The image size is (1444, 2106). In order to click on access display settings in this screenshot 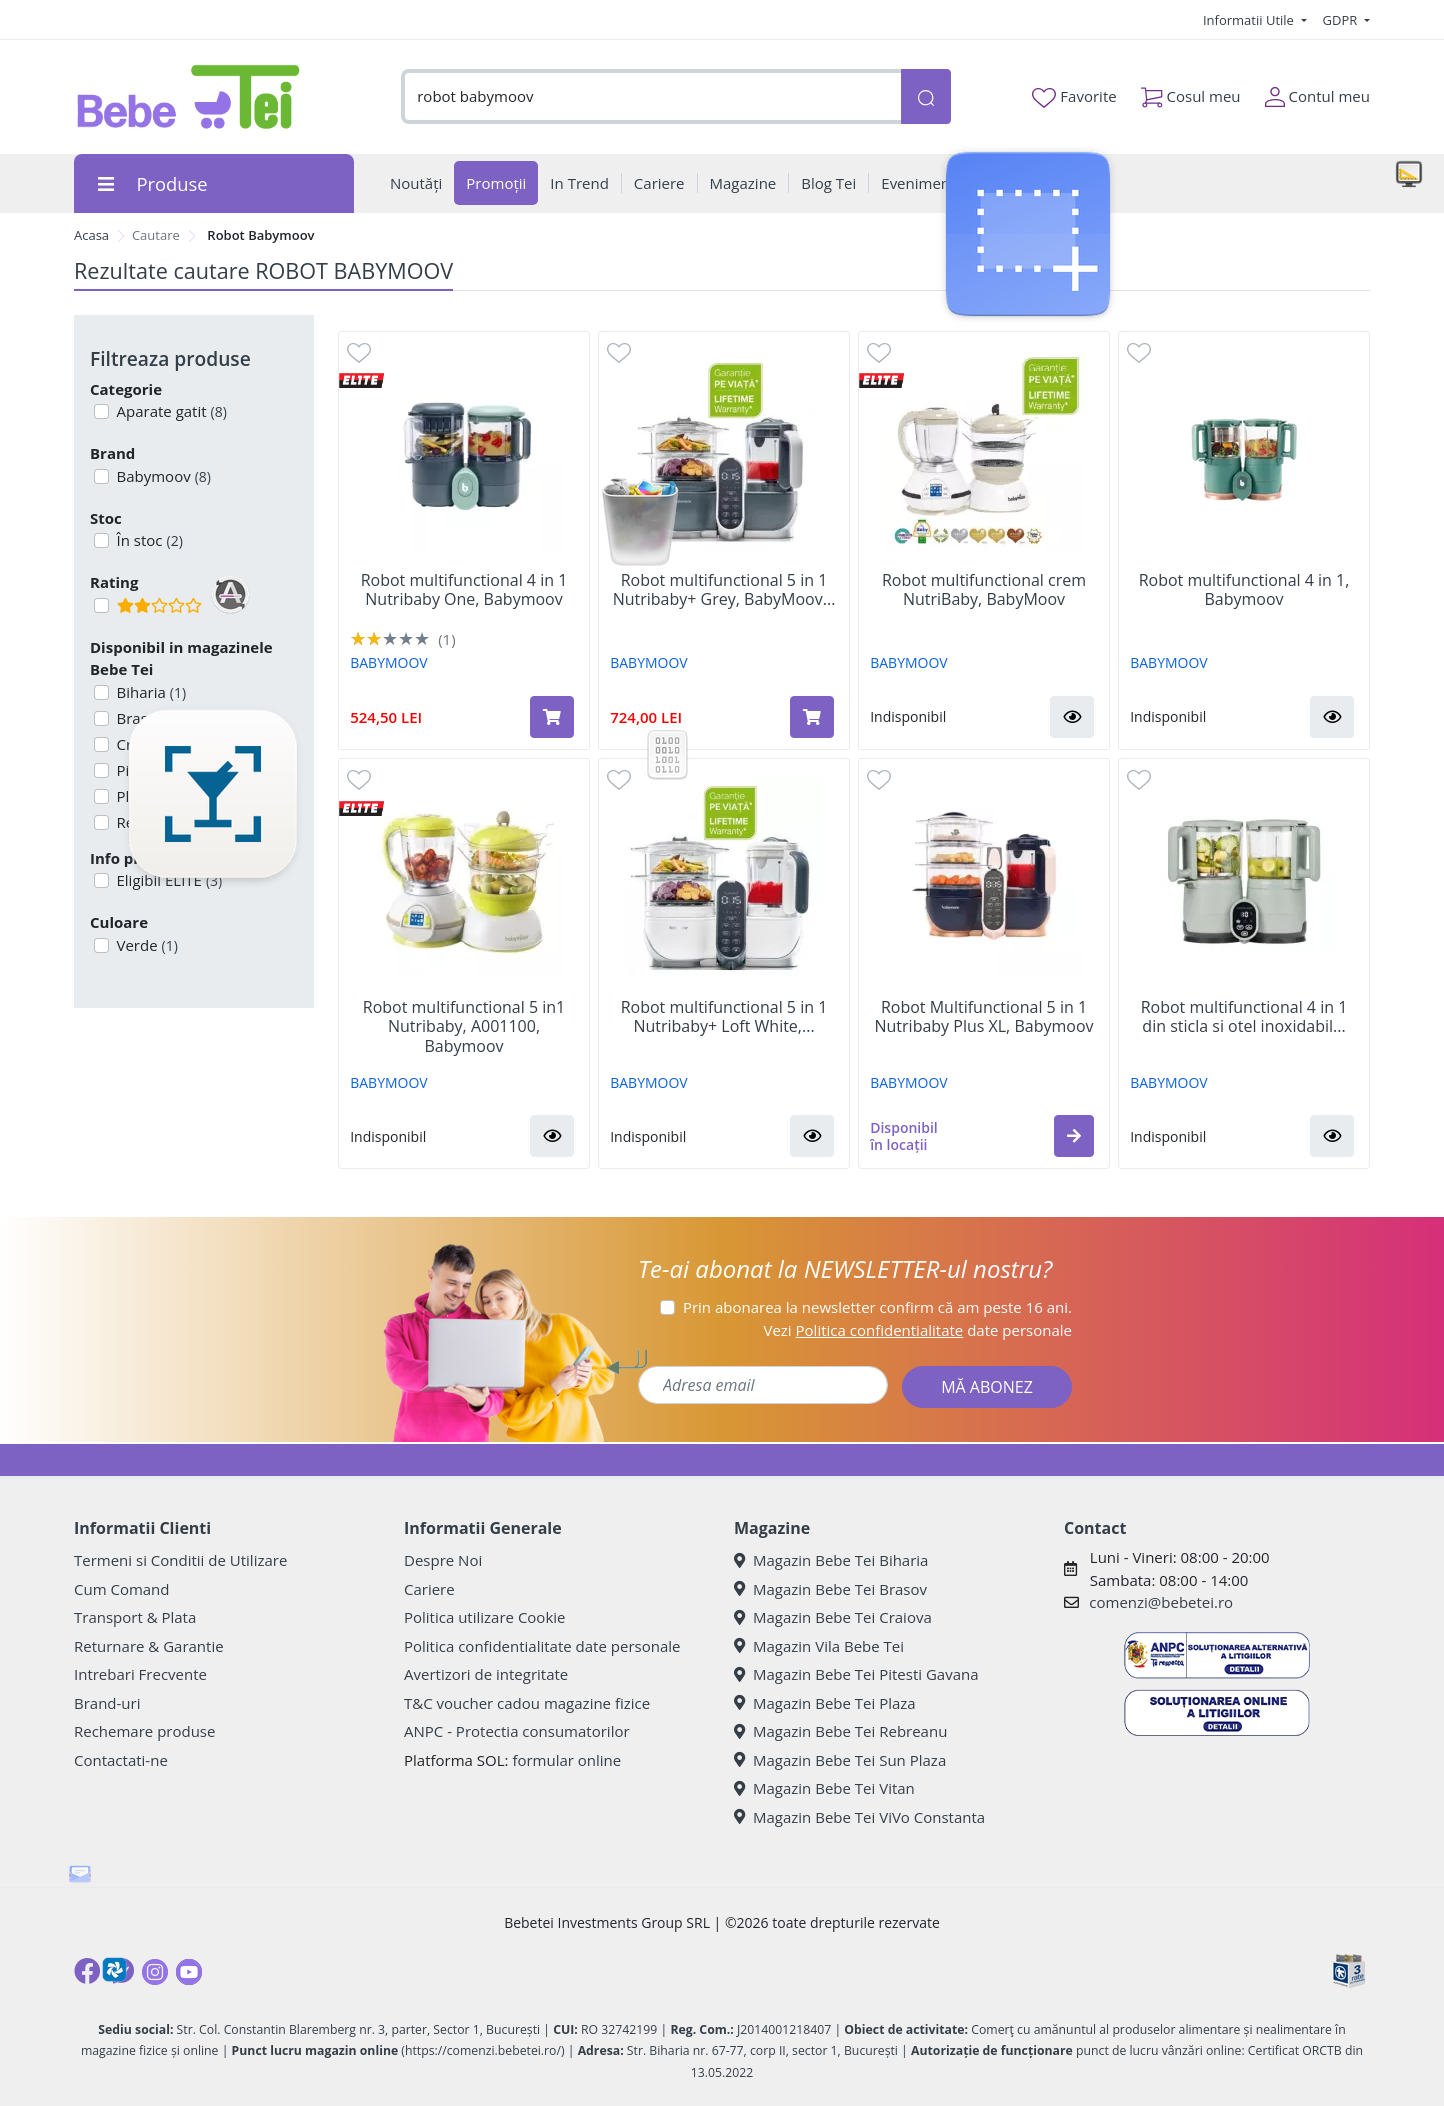, I will do `click(1409, 174)`.